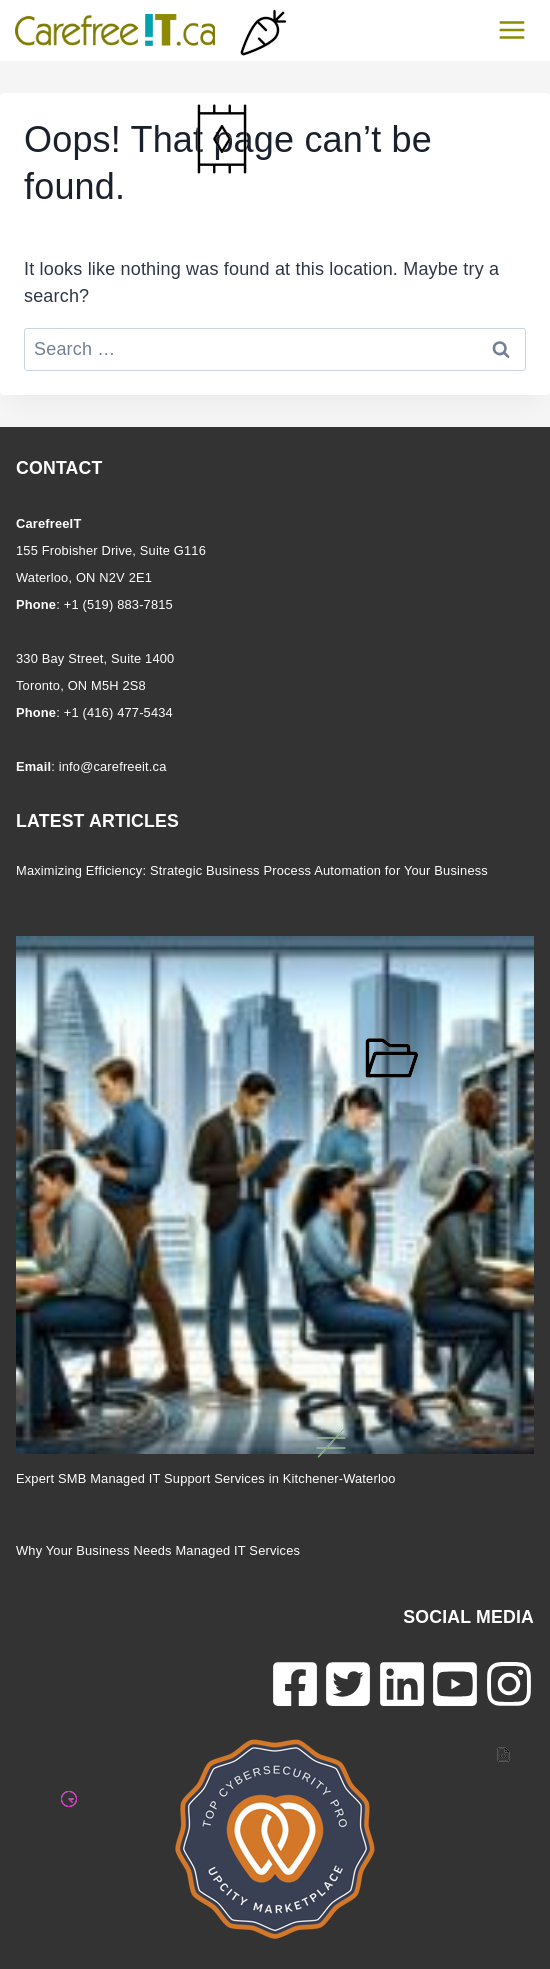 Image resolution: width=550 pixels, height=1969 pixels. What do you see at coordinates (69, 1799) in the screenshot?
I see `view afternoon schedule or events` at bounding box center [69, 1799].